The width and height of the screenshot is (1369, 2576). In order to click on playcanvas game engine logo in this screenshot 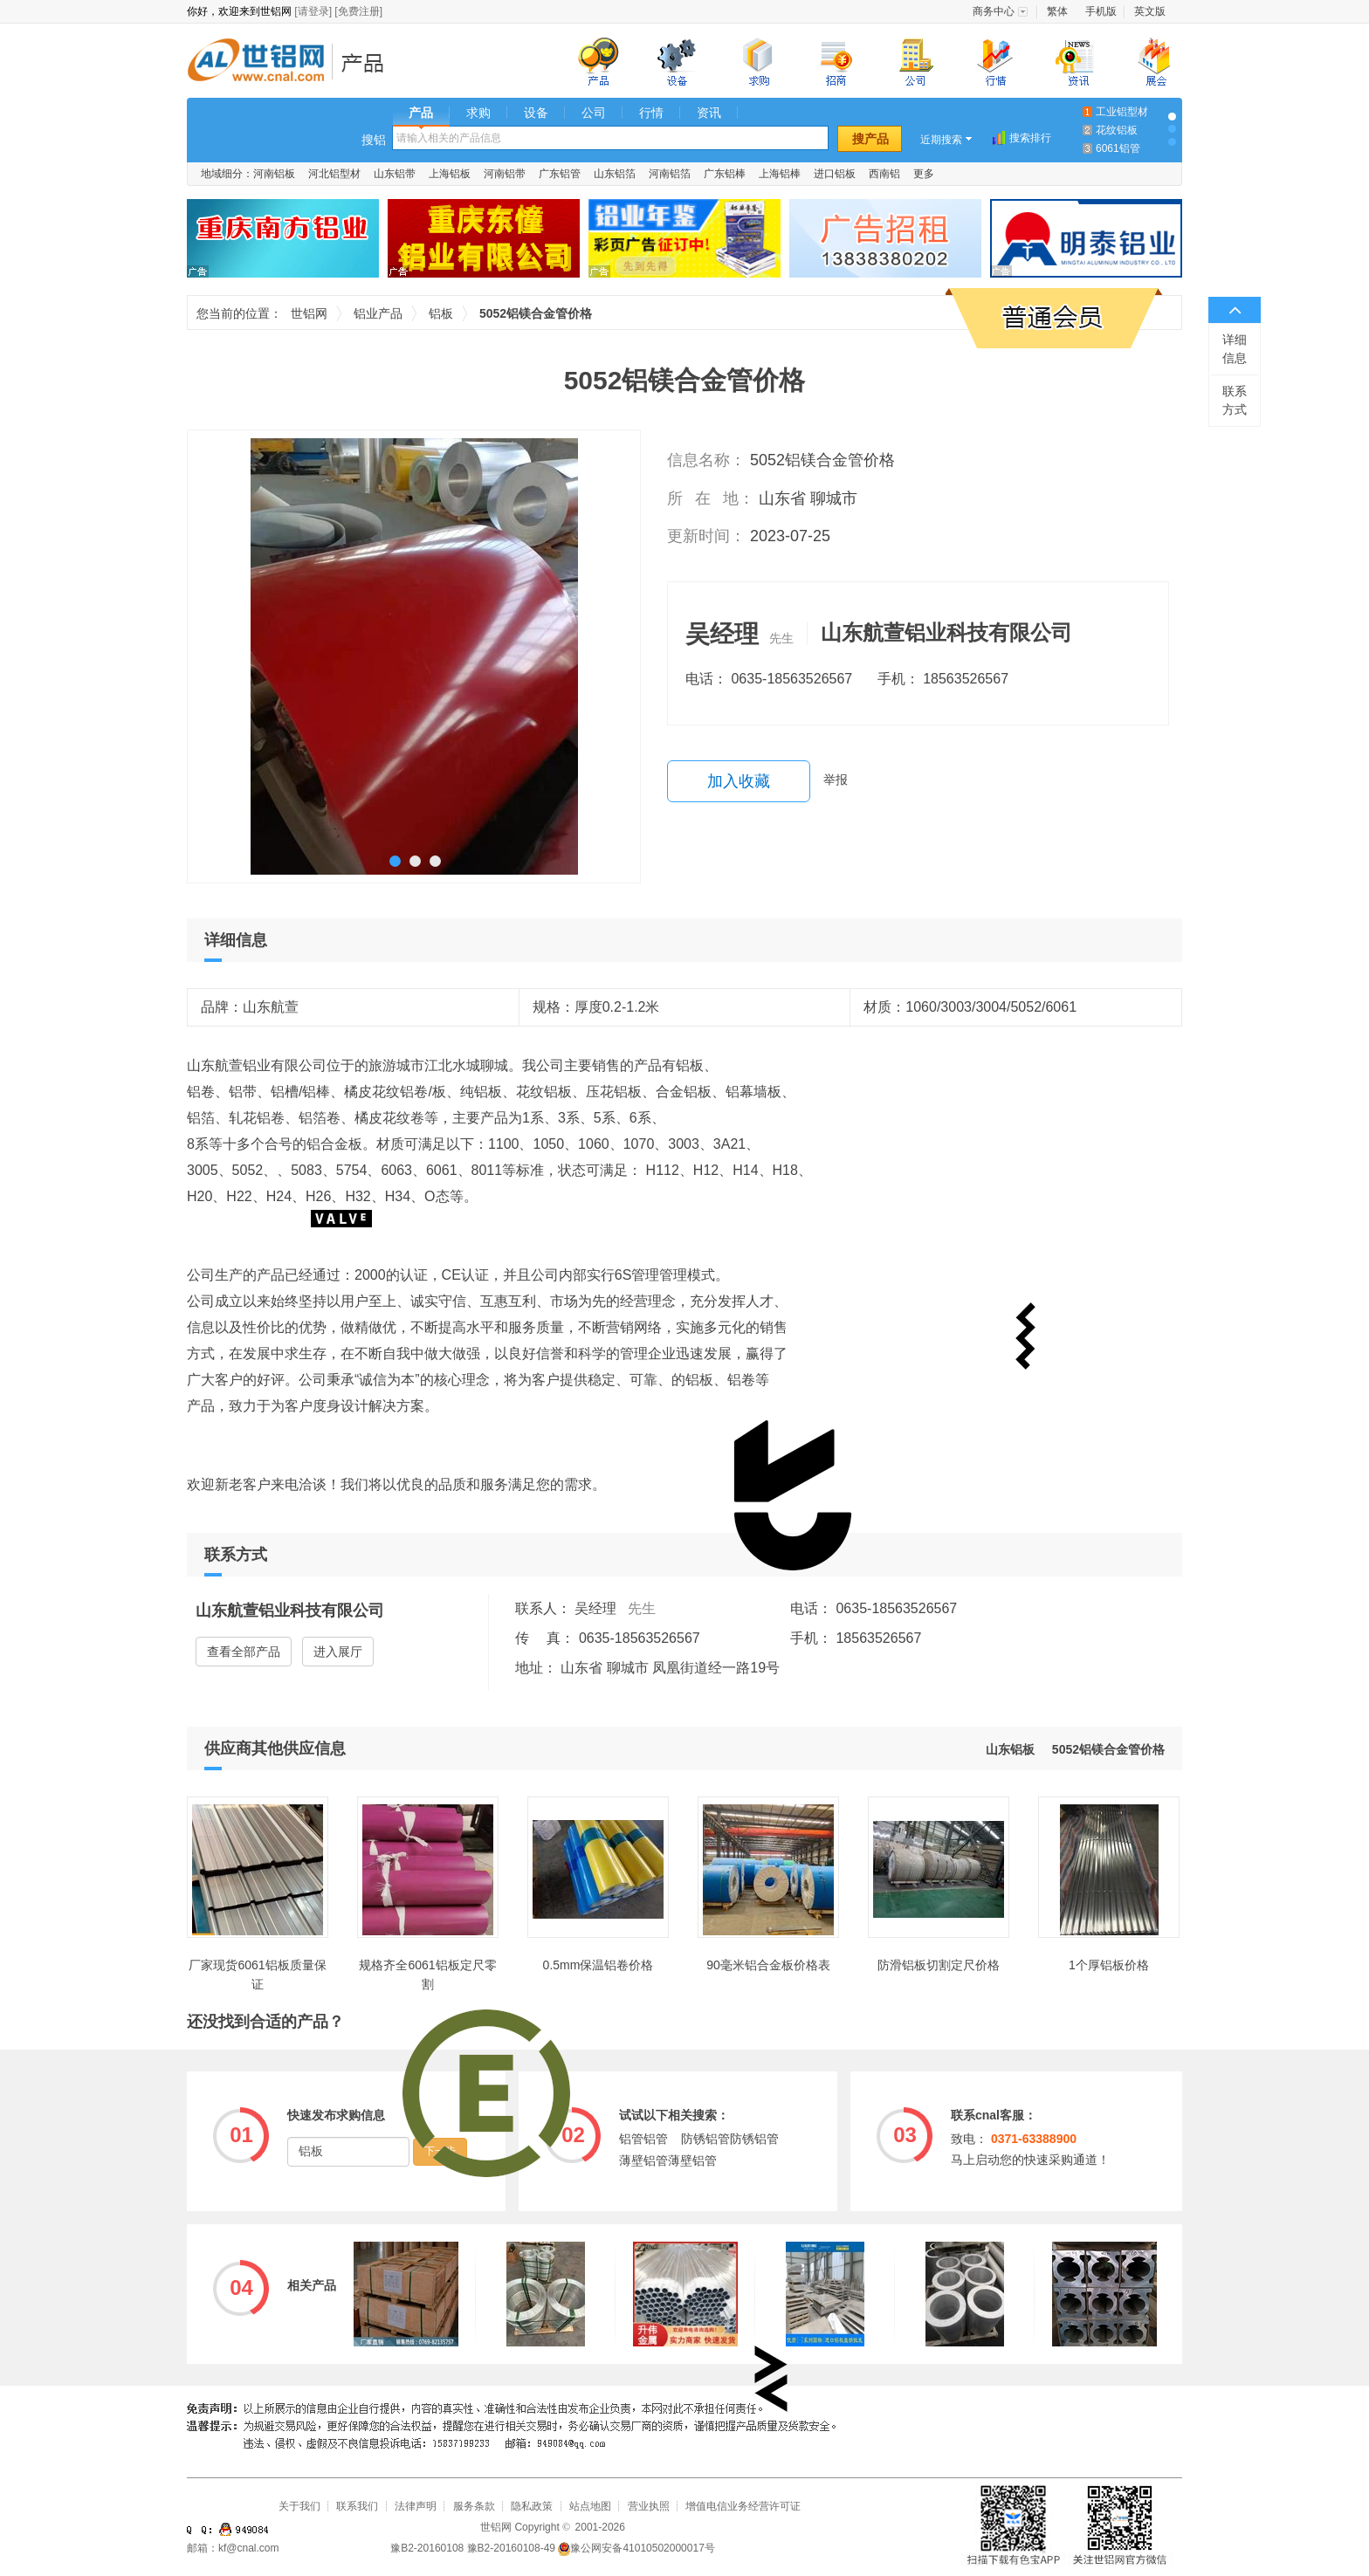, I will do `click(771, 2379)`.